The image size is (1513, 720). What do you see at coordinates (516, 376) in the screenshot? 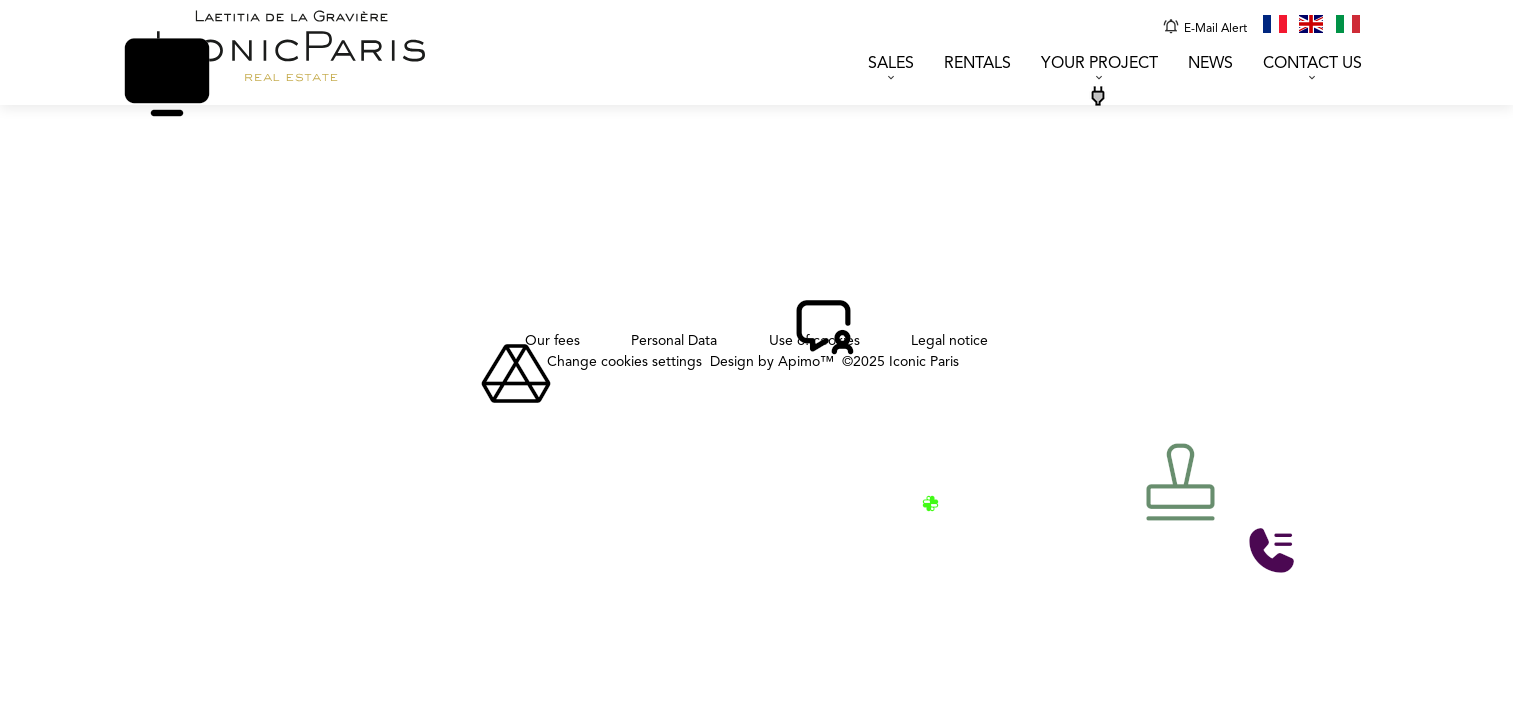
I see `access google drive files` at bounding box center [516, 376].